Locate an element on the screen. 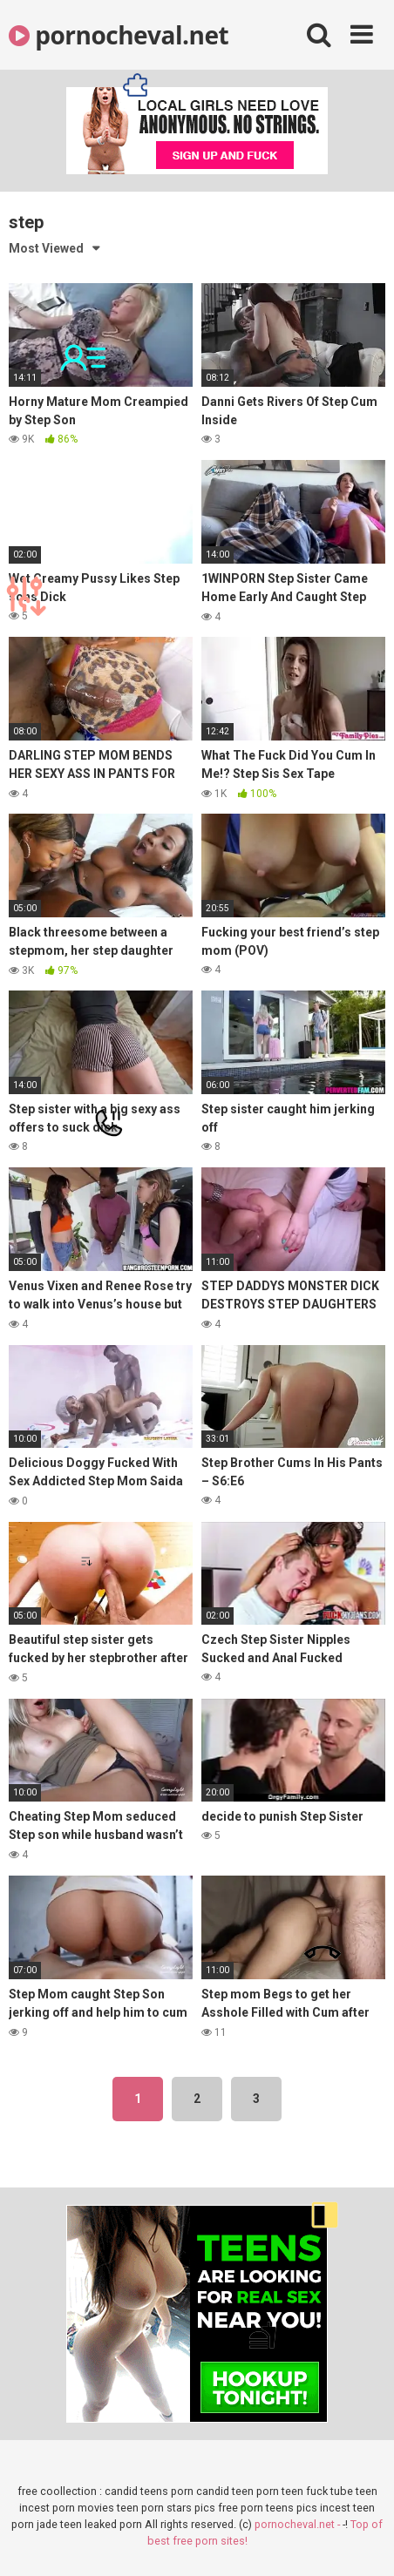 This screenshot has height=2576, width=394. find nearby fast food restaurants is located at coordinates (262, 2335).